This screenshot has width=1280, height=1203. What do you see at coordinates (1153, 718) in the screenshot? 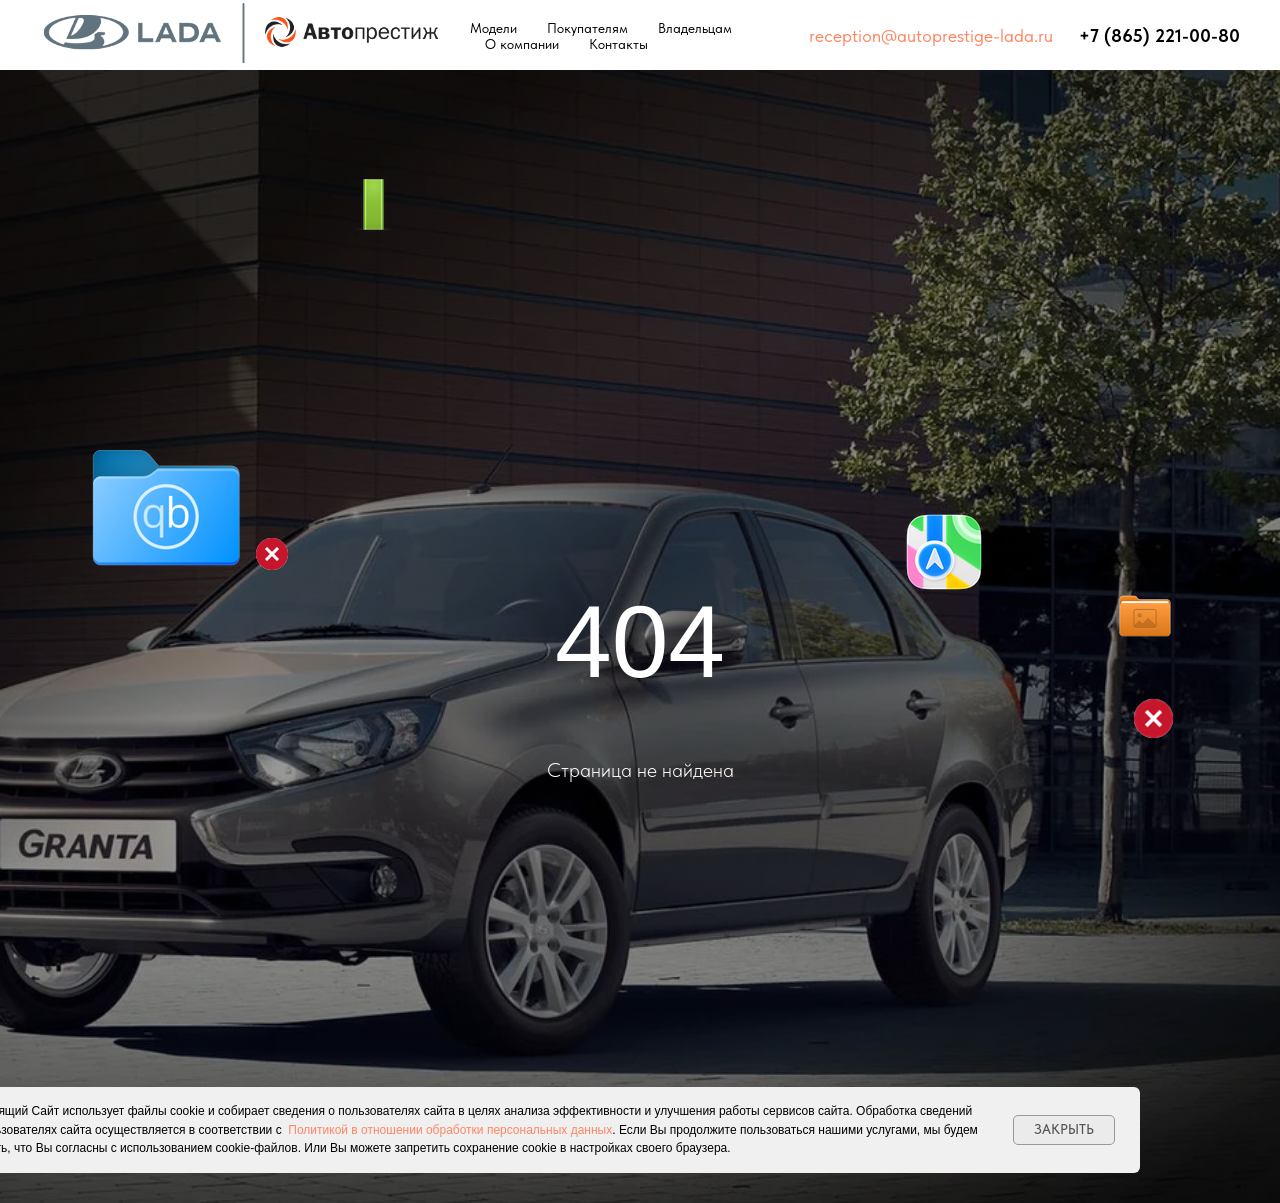
I see `close the current window` at bounding box center [1153, 718].